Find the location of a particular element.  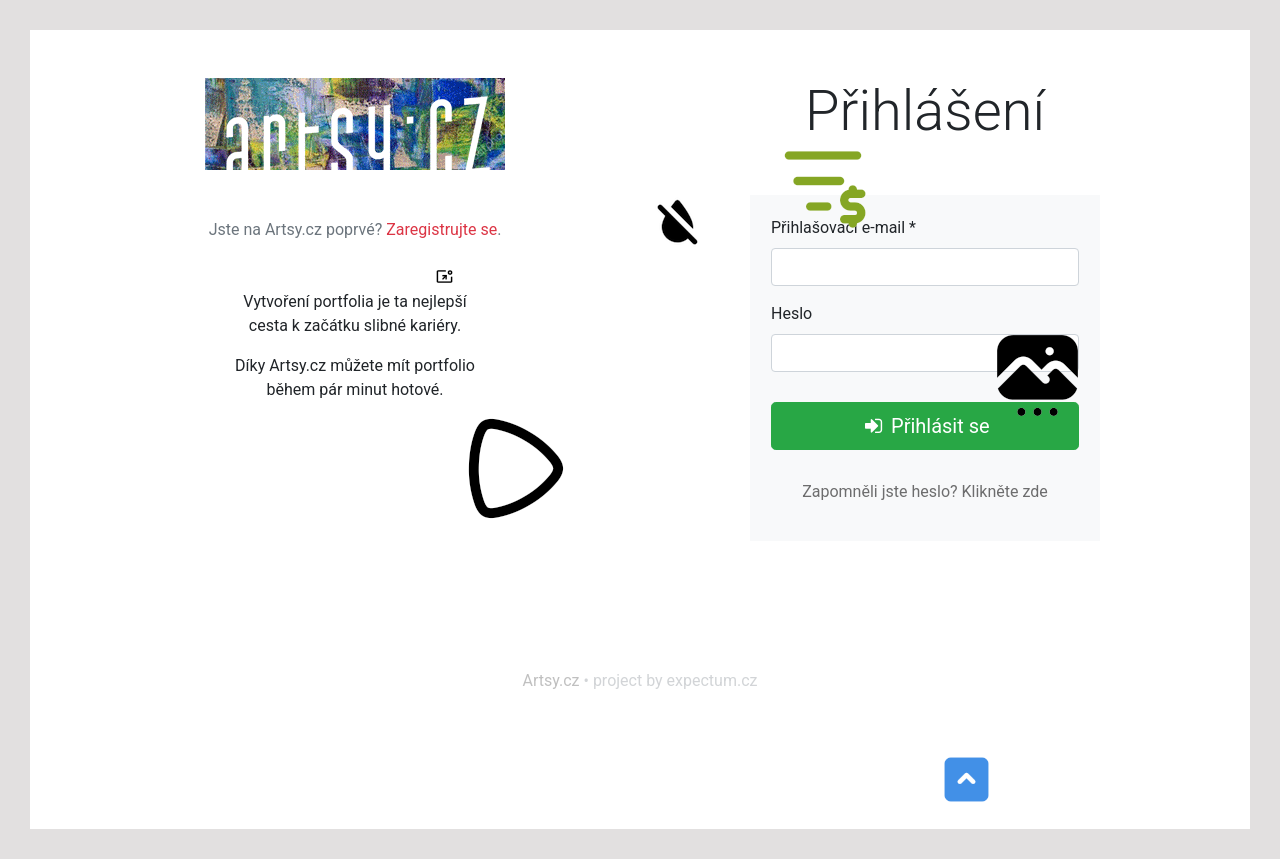

filter results by price or cost is located at coordinates (823, 181).